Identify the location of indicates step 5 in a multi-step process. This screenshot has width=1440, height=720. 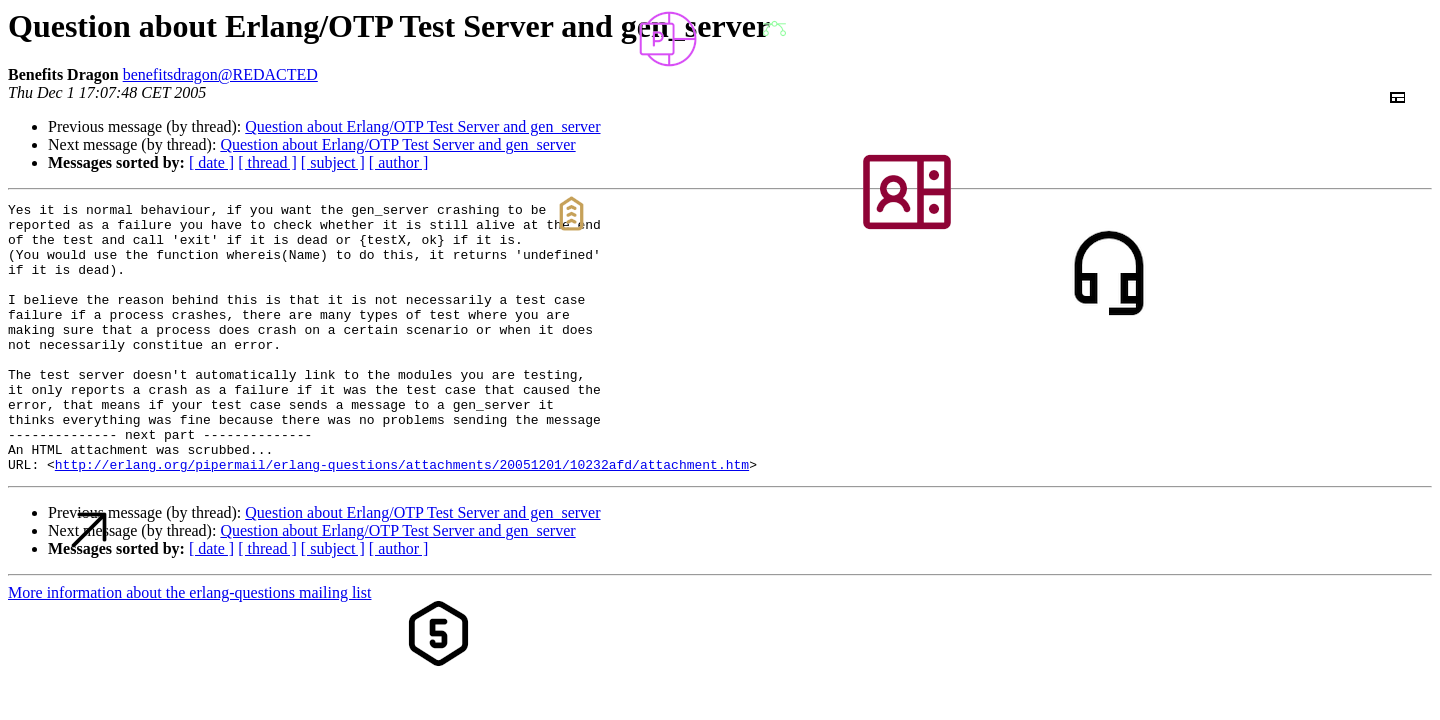
(438, 633).